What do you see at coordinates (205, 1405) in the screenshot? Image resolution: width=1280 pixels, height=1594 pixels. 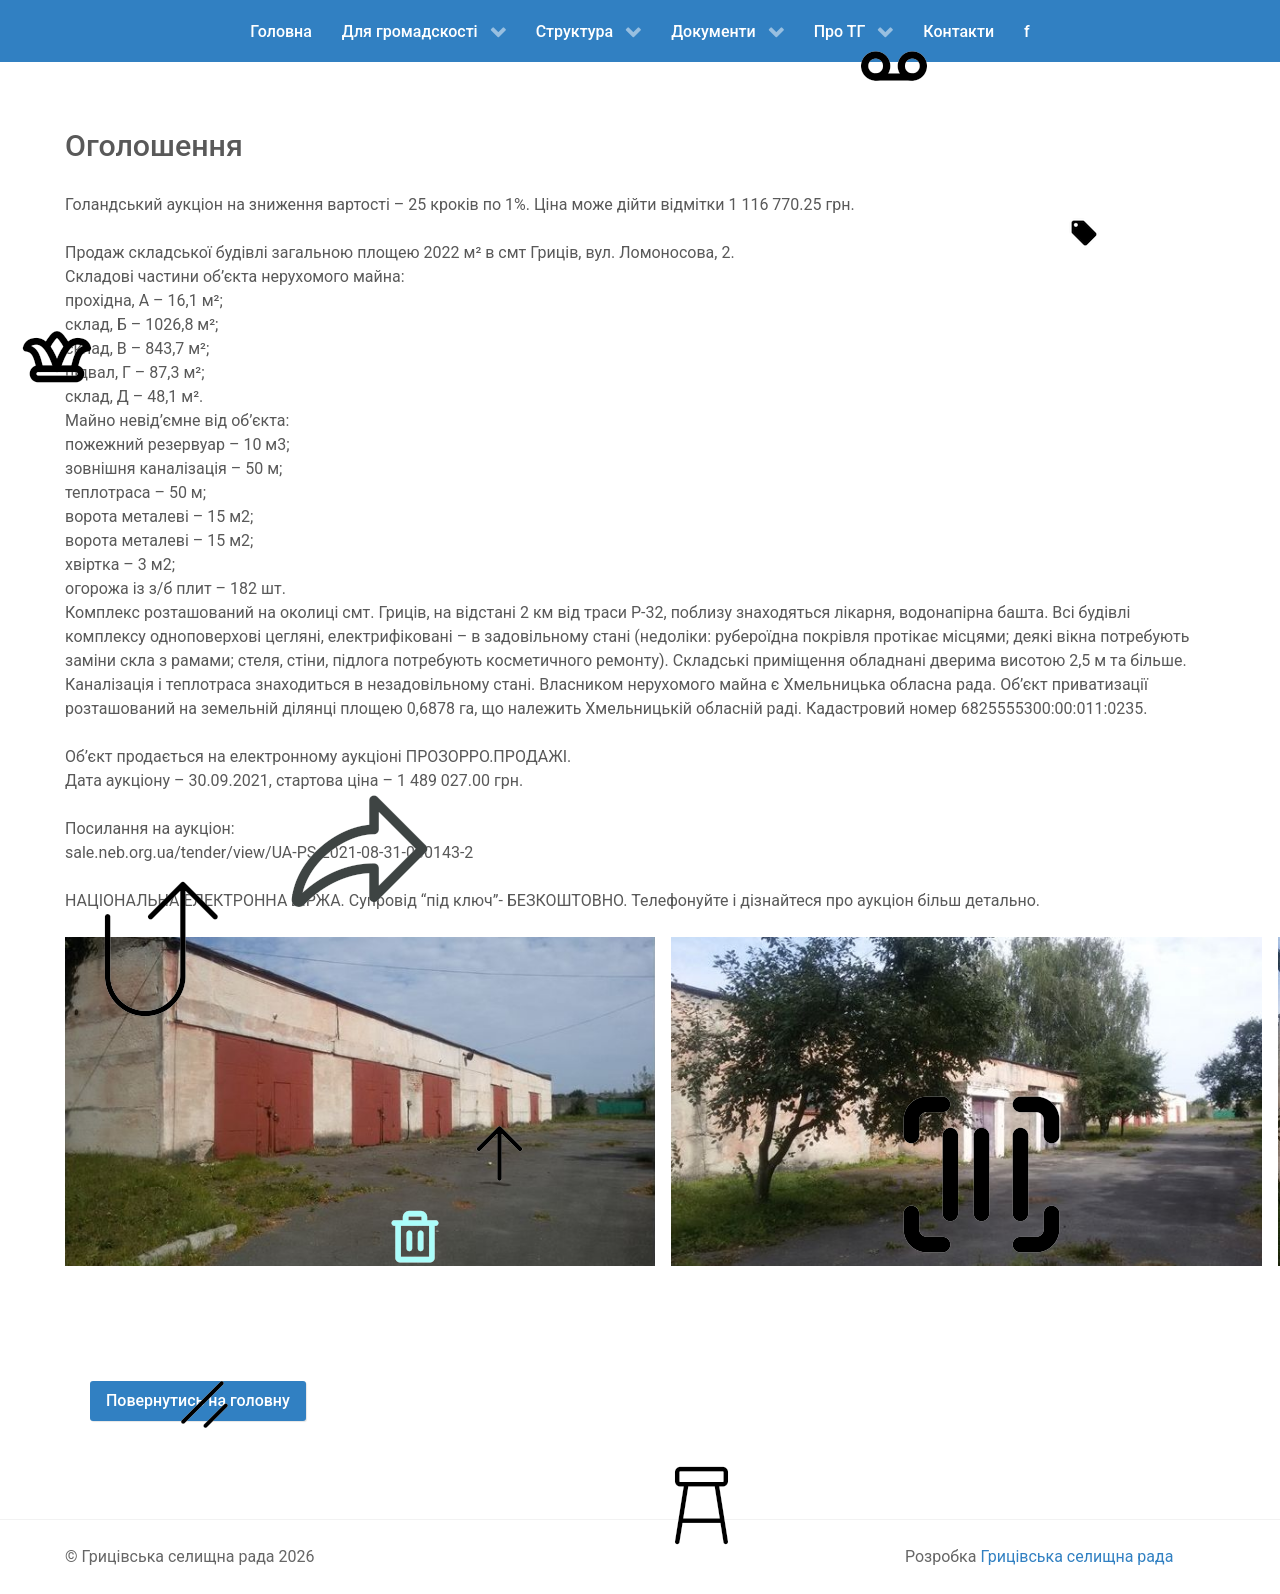 I see `indicates a count or tally of two items` at bounding box center [205, 1405].